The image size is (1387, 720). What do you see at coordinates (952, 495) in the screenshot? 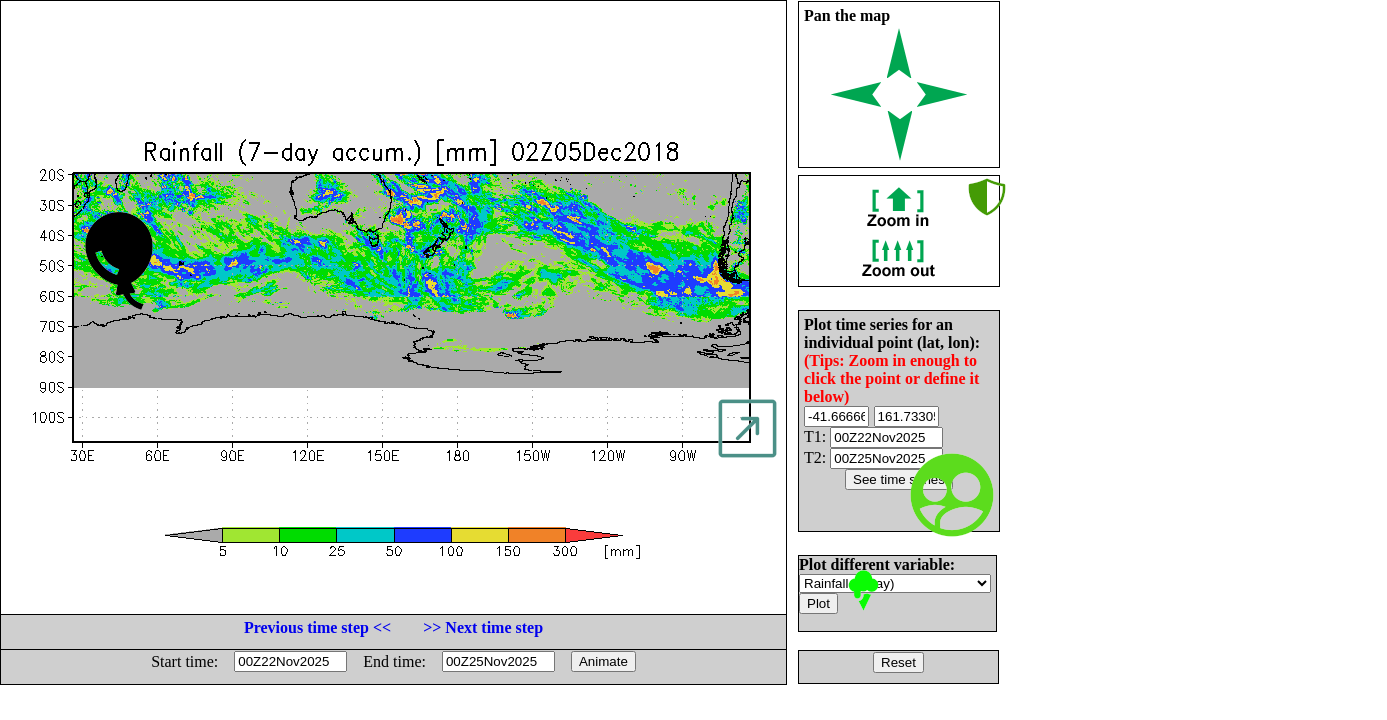
I see `view group or team members` at bounding box center [952, 495].